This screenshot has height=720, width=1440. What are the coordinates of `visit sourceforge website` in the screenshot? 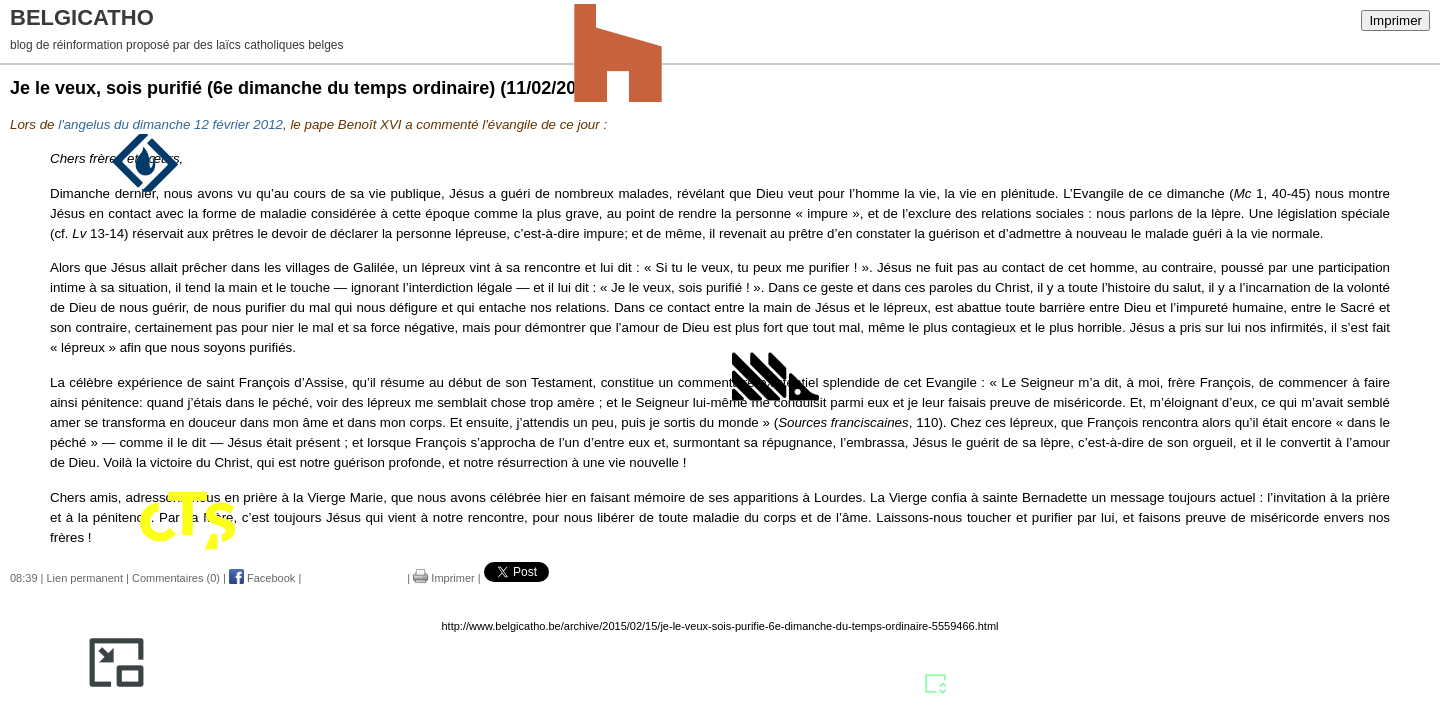 It's located at (145, 163).